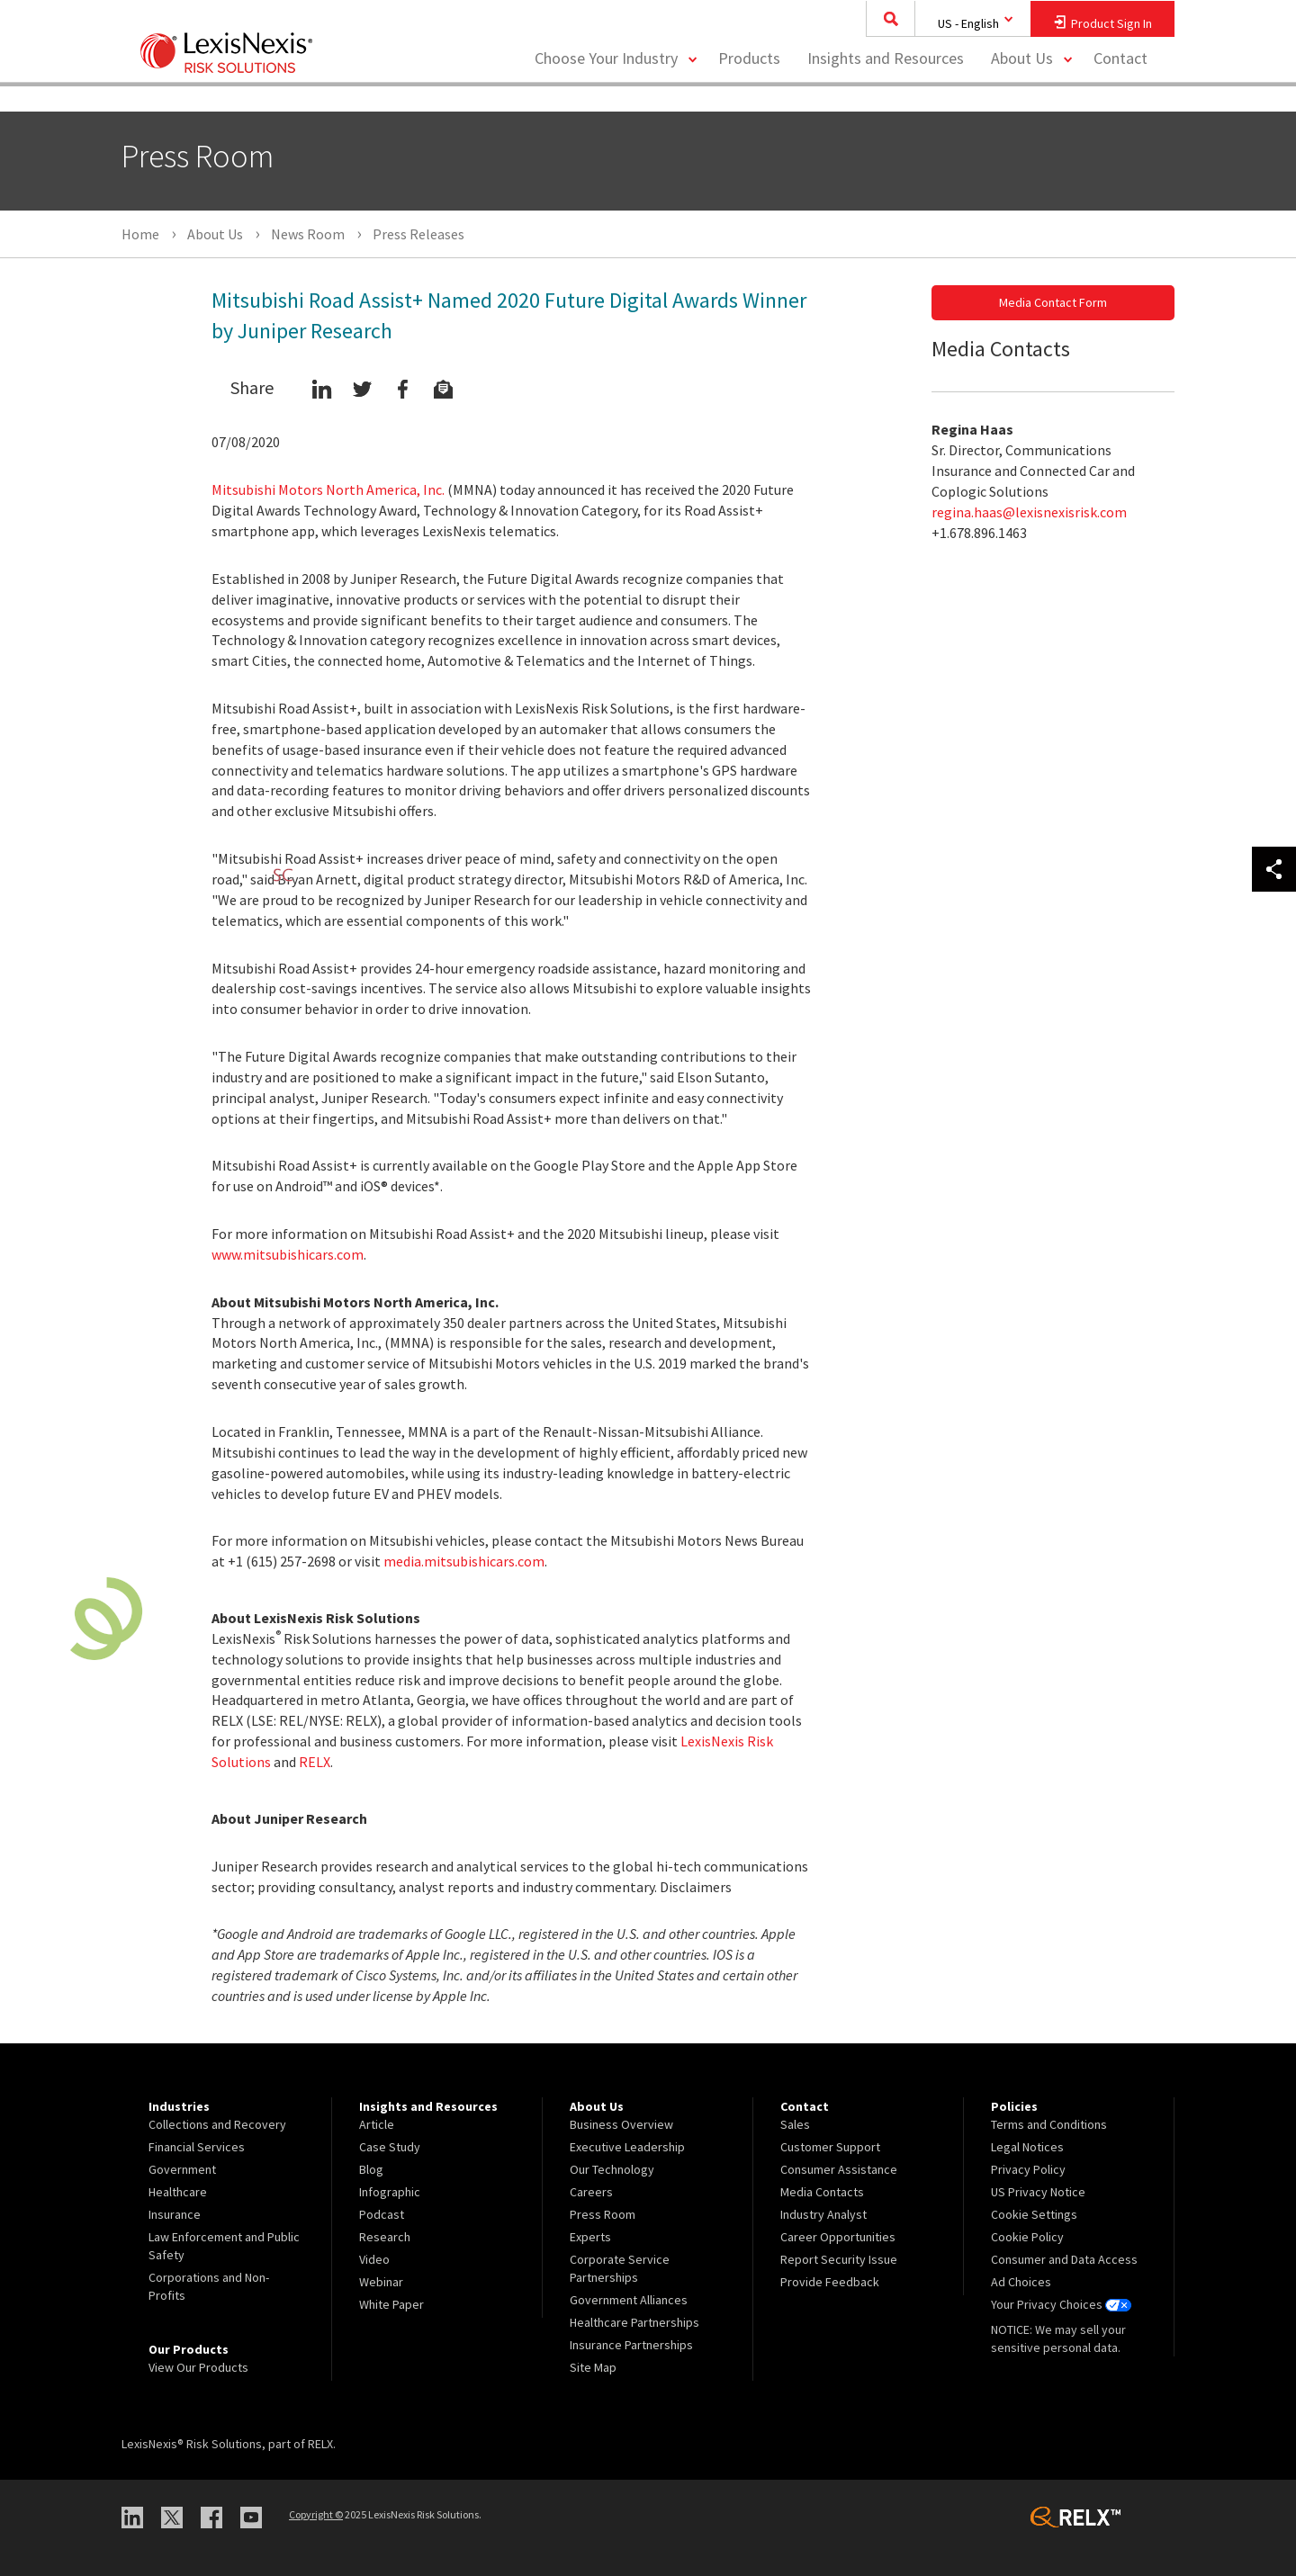 This screenshot has height=2576, width=1296. What do you see at coordinates (283, 875) in the screenshot?
I see `link to Scopus academic database` at bounding box center [283, 875].